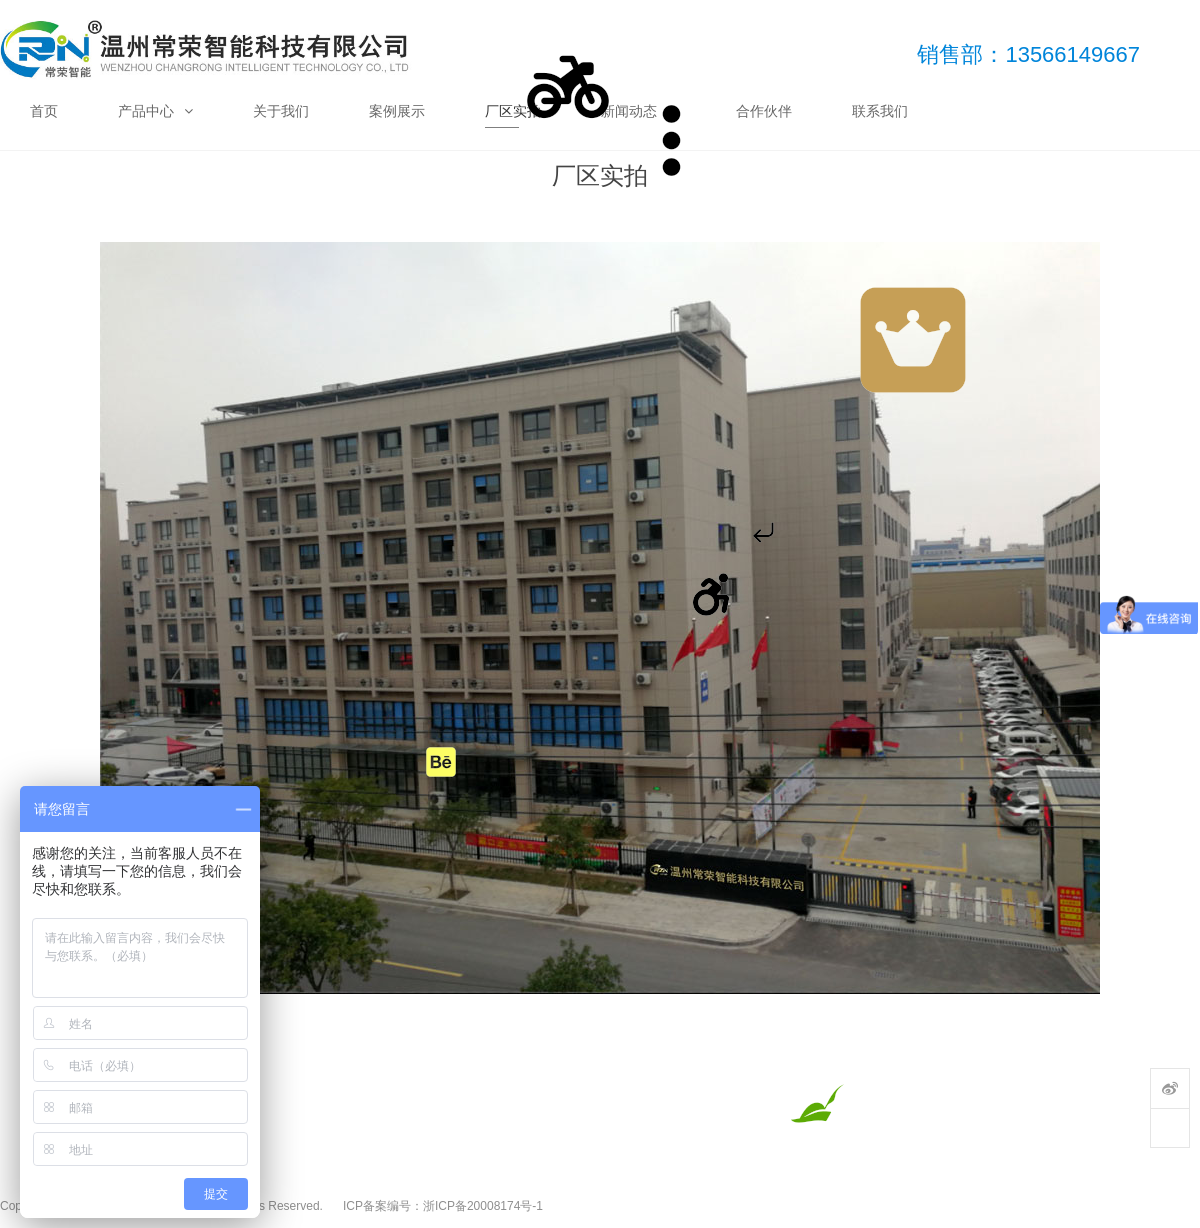 Image resolution: width=1200 pixels, height=1228 pixels. What do you see at coordinates (671, 140) in the screenshot?
I see `open more options menu` at bounding box center [671, 140].